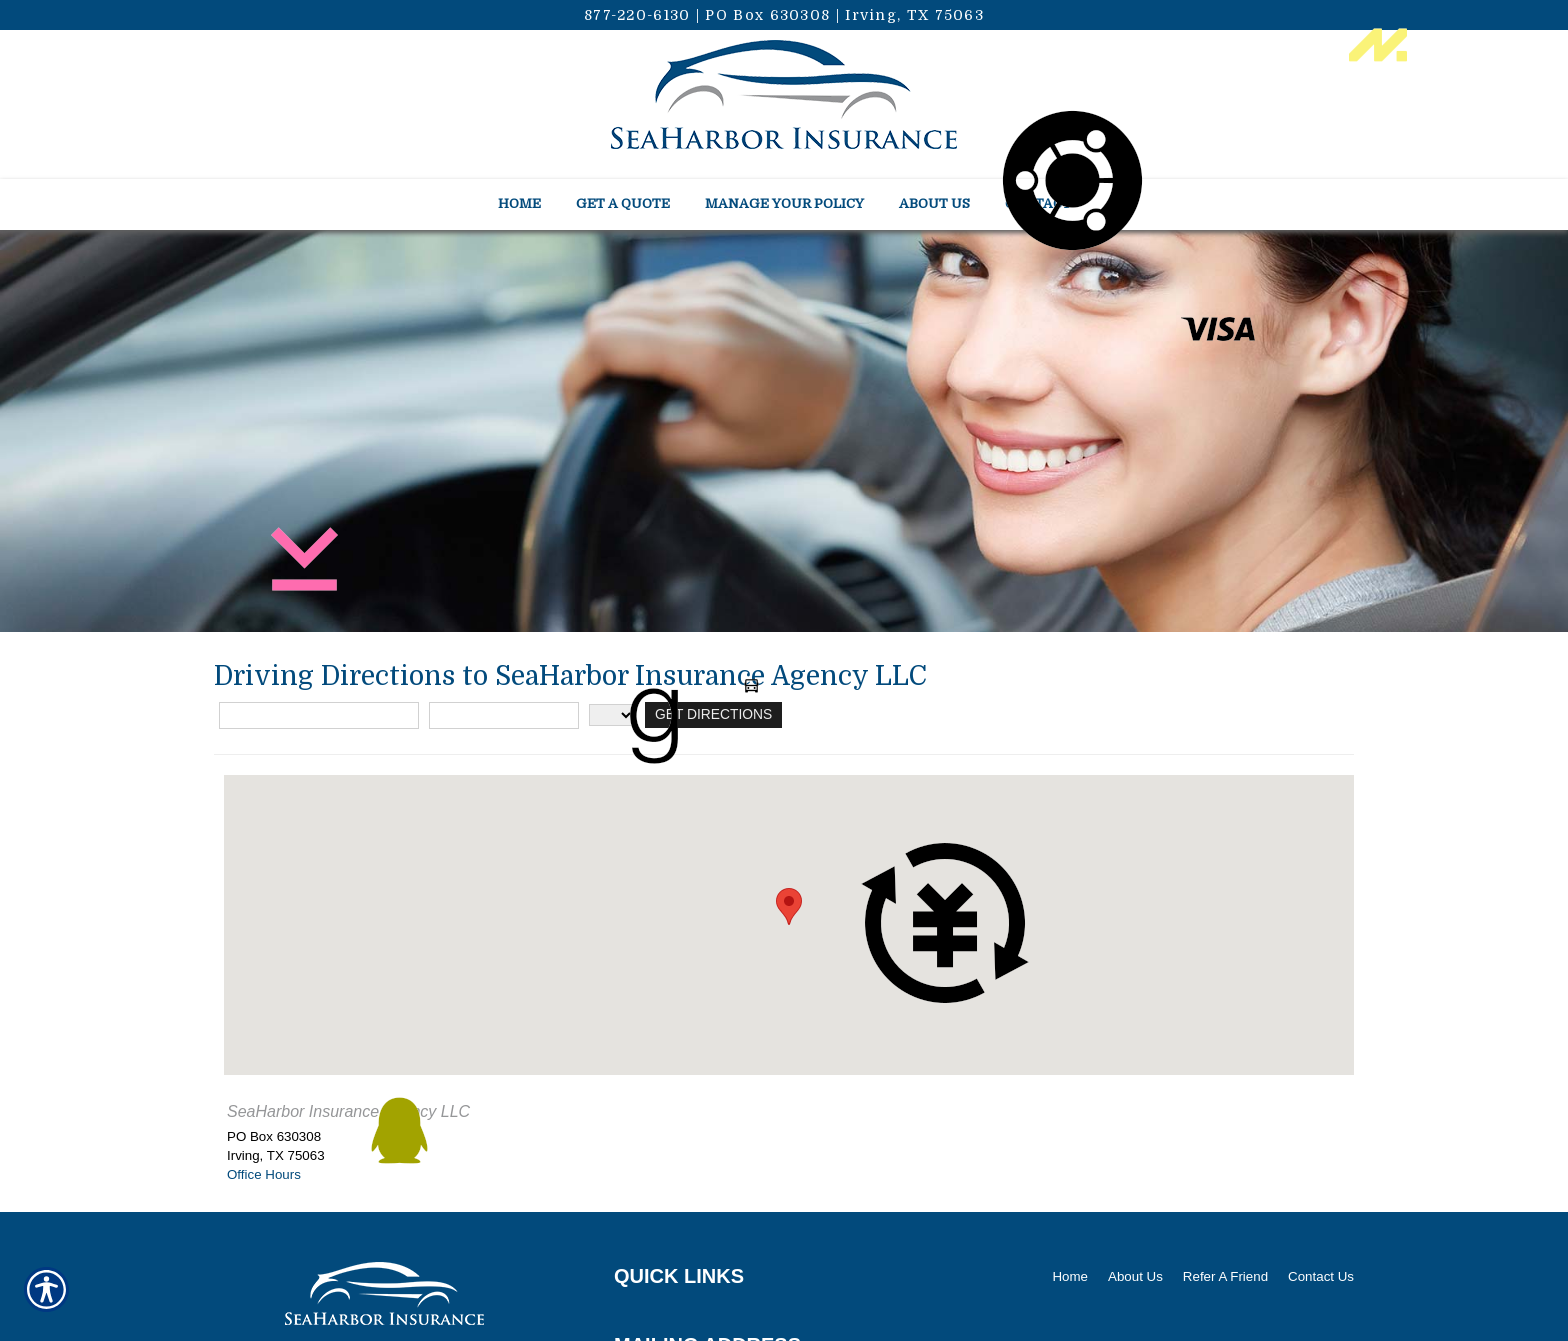 The height and width of the screenshot is (1341, 1568). What do you see at coordinates (654, 726) in the screenshot?
I see `link to Goodreads profile` at bounding box center [654, 726].